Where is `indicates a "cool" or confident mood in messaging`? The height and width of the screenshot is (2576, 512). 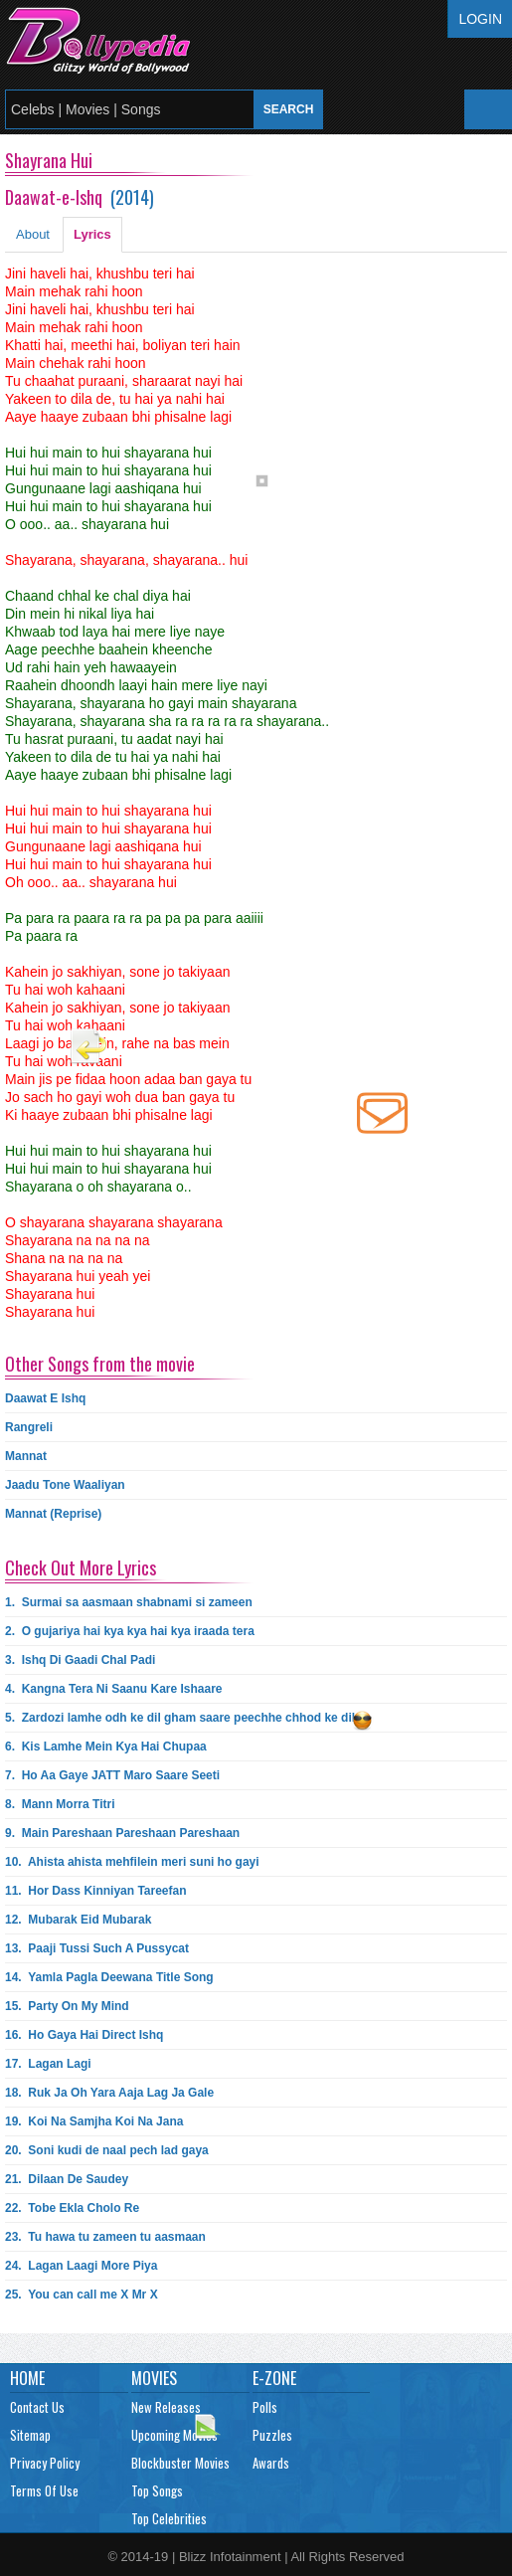
indicates a "cool" or confident mood in messaging is located at coordinates (362, 1721).